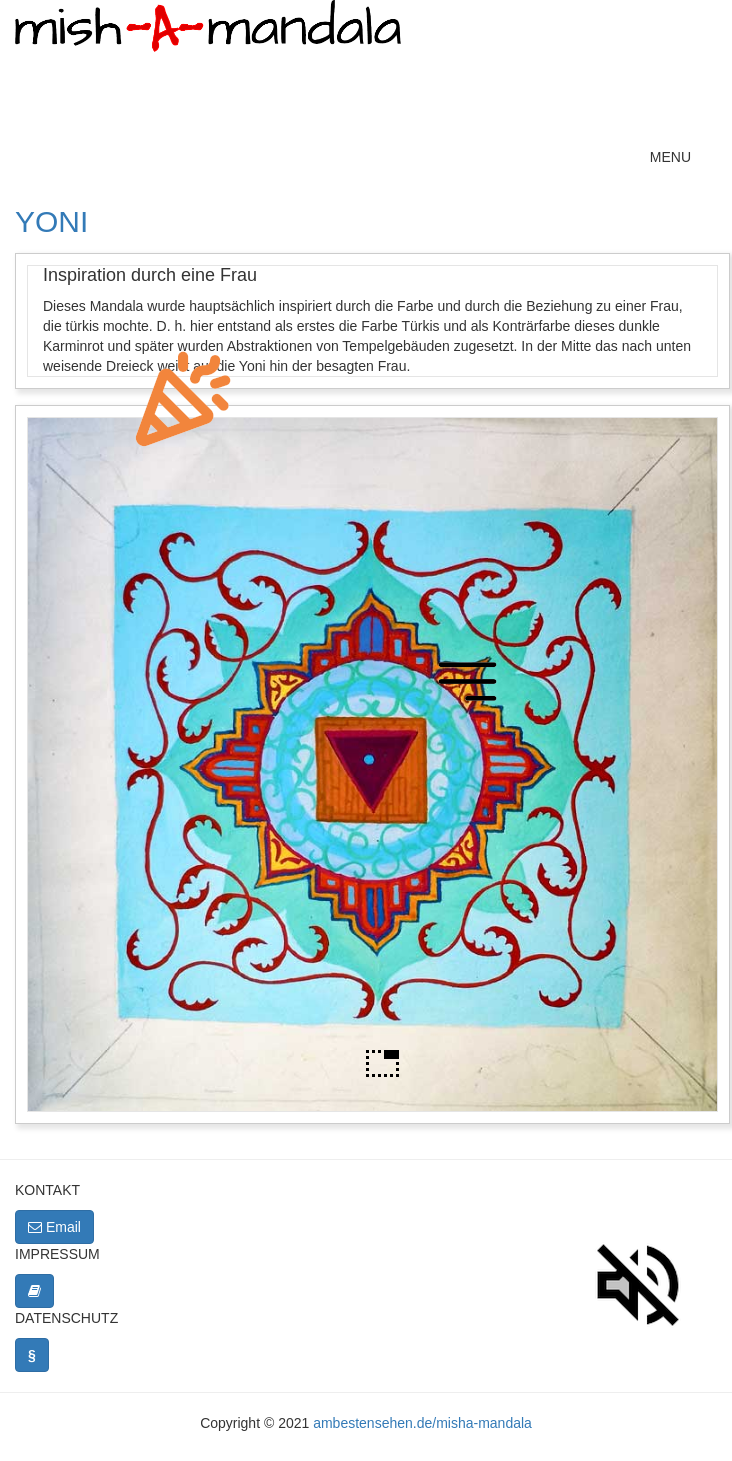 This screenshot has width=732, height=1461. I want to click on open navigation menu, so click(467, 681).